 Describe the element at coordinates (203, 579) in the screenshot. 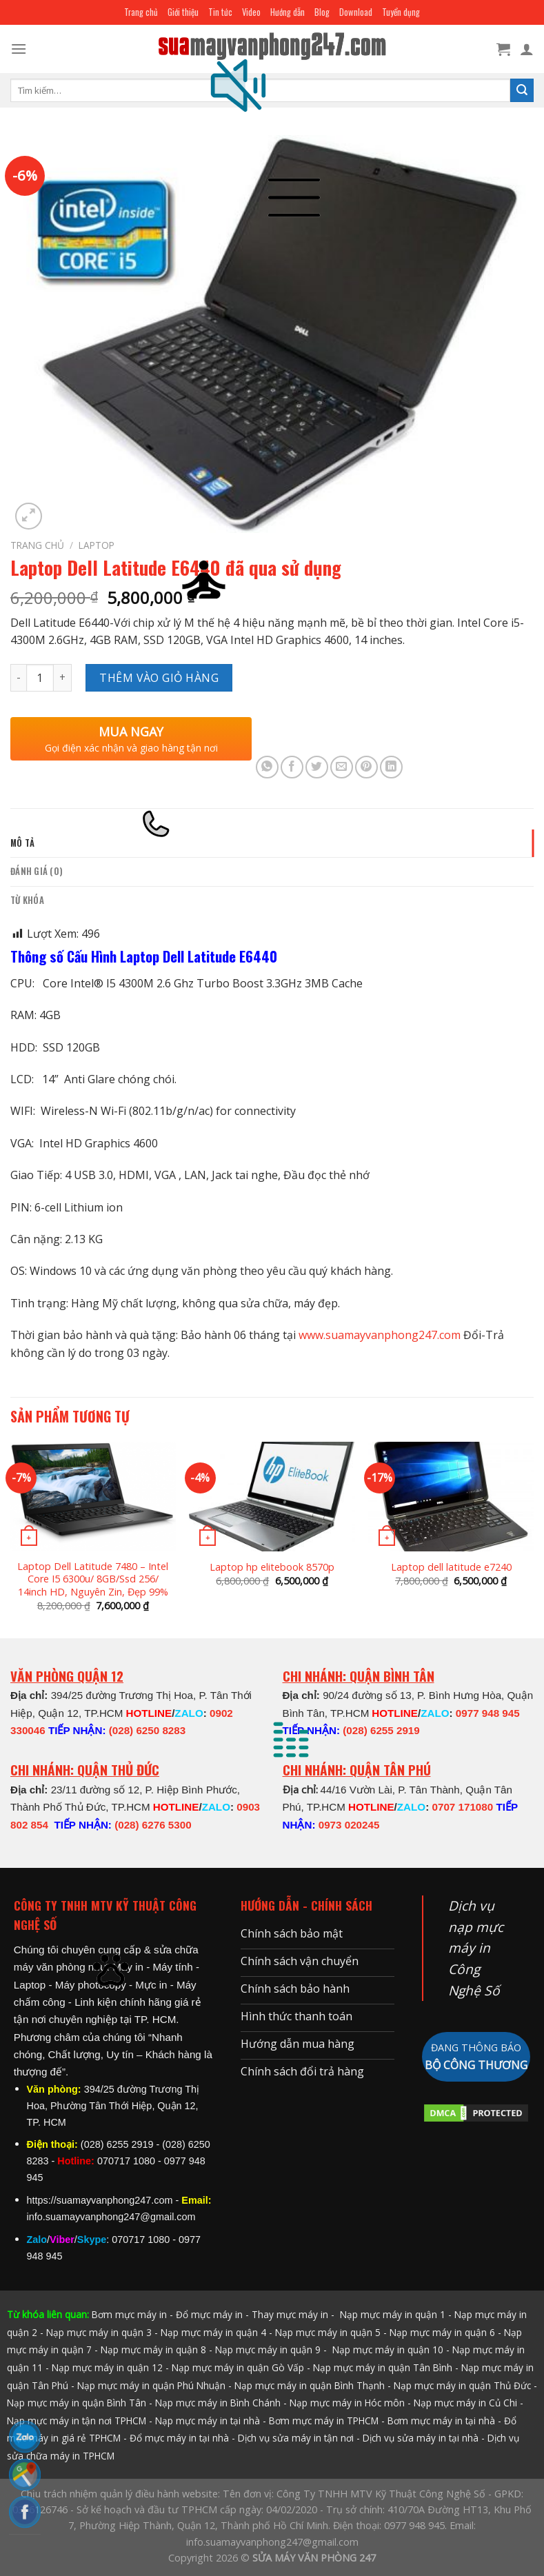

I see `access meditation or mindfulness features` at that location.